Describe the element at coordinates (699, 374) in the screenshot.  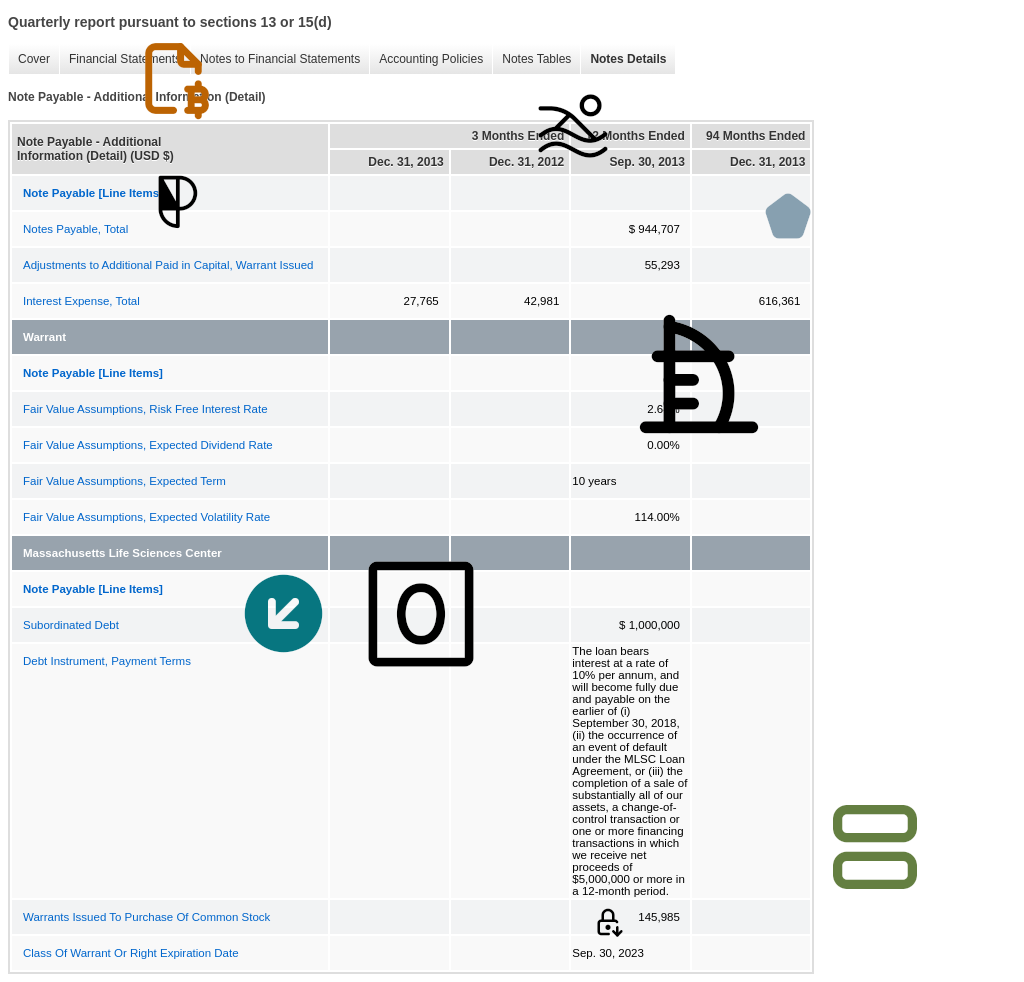
I see `view landmark or tourist attraction` at that location.